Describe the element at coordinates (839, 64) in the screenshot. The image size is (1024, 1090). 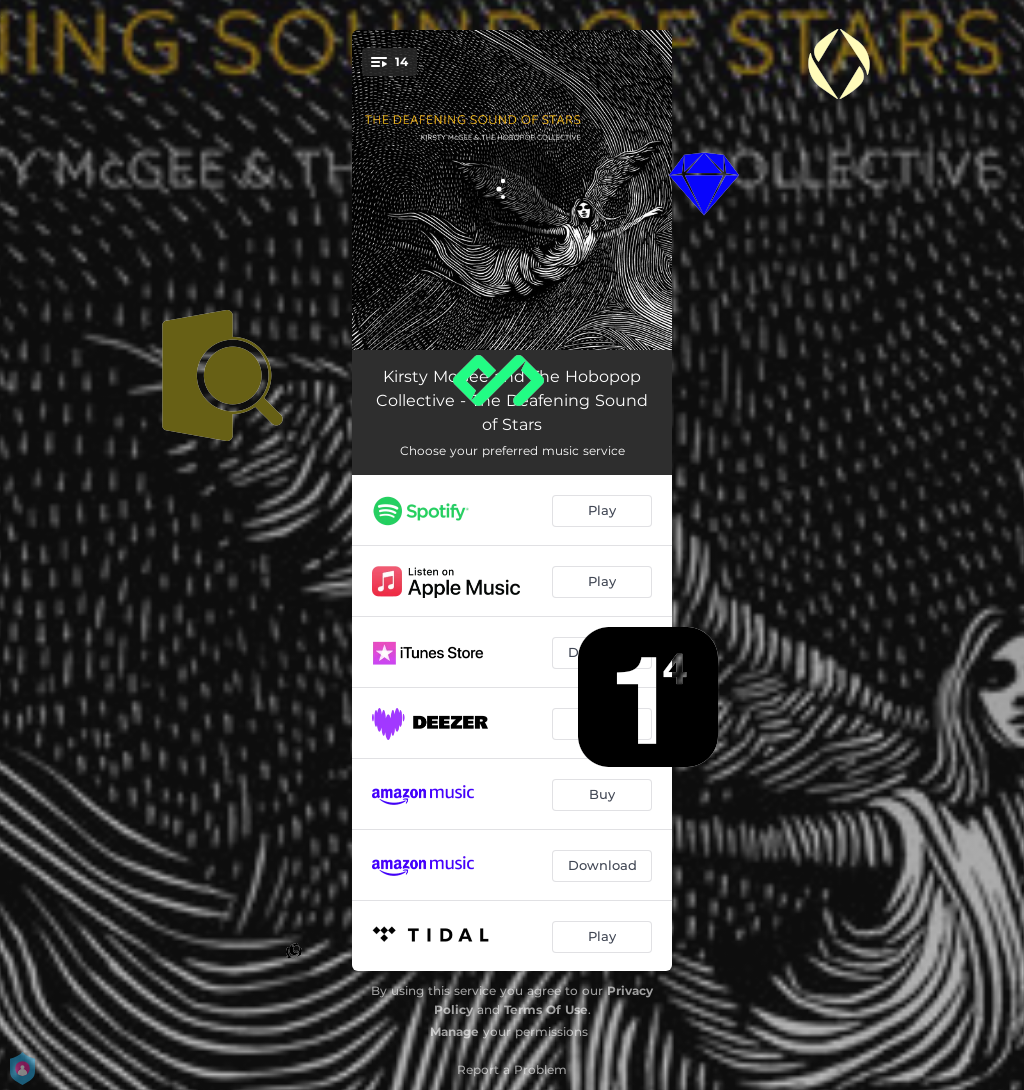
I see `ethereum name service (ENS) logo` at that location.